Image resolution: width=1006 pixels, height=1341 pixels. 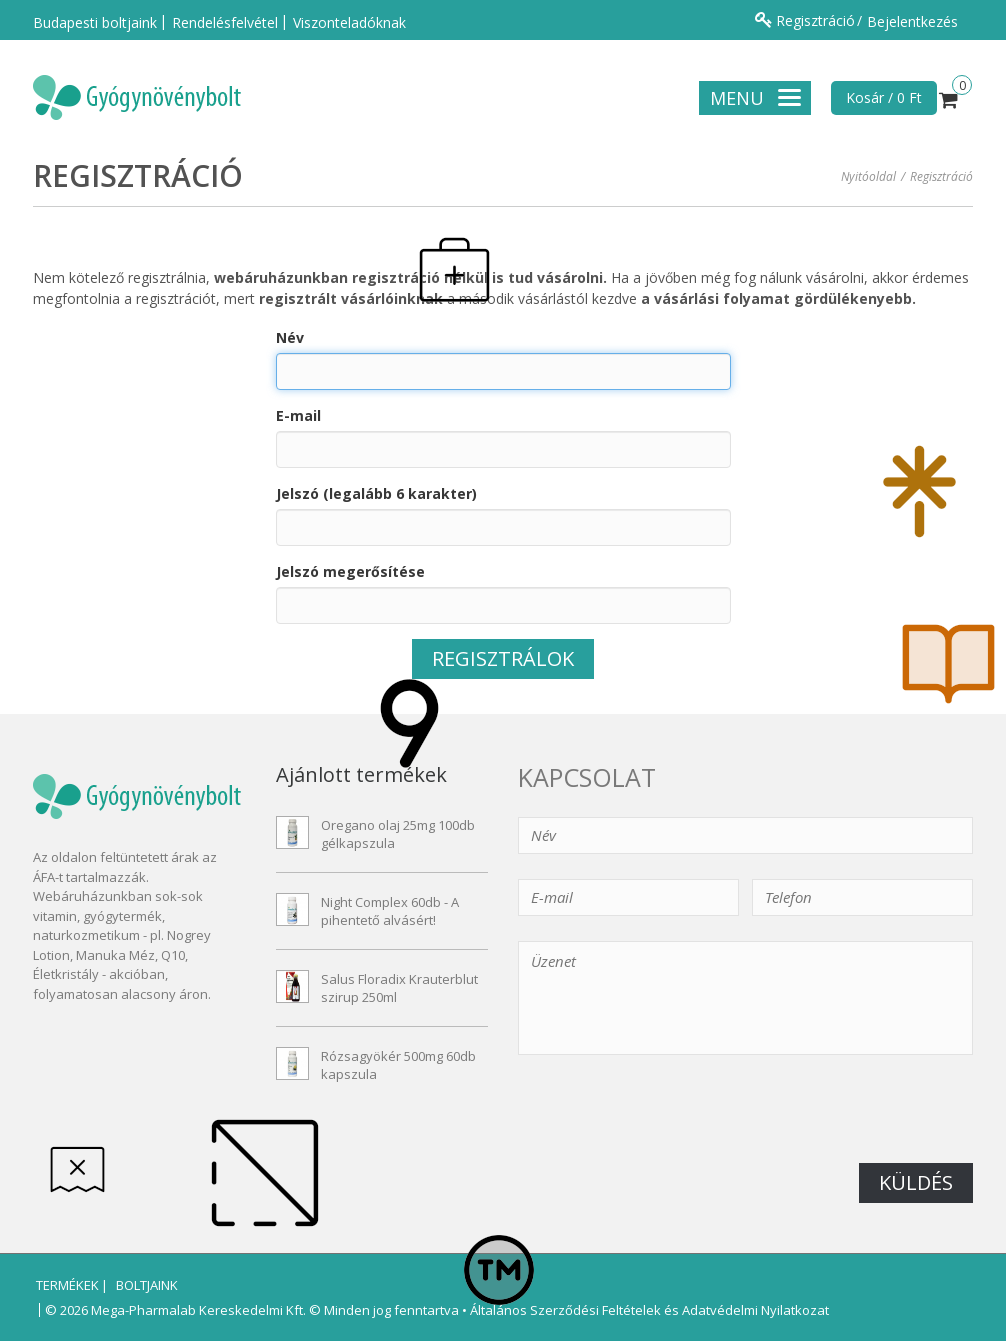 I want to click on indicates the number nine in a list or sequence, so click(x=409, y=723).